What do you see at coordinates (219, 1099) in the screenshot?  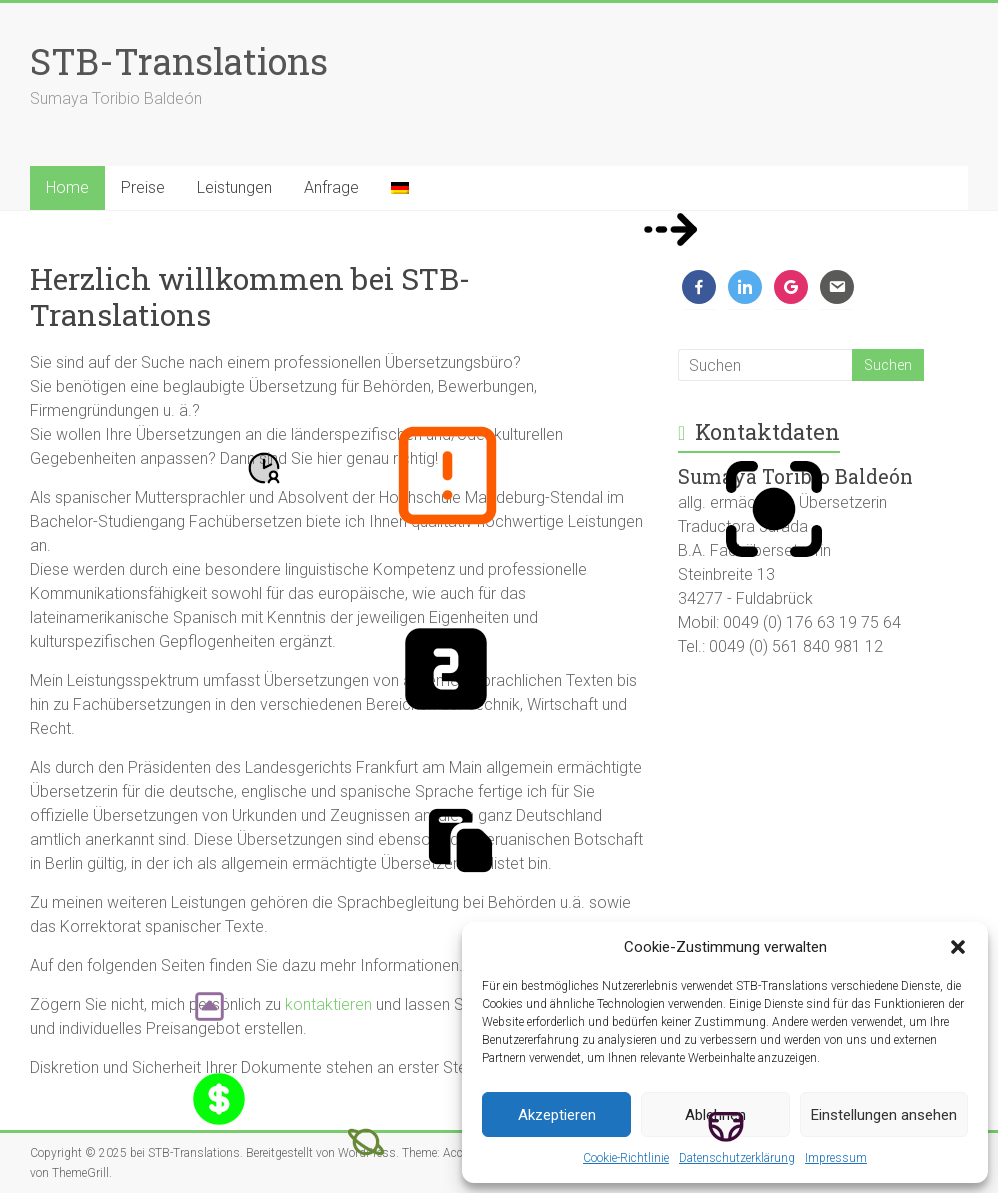 I see `view your account balance` at bounding box center [219, 1099].